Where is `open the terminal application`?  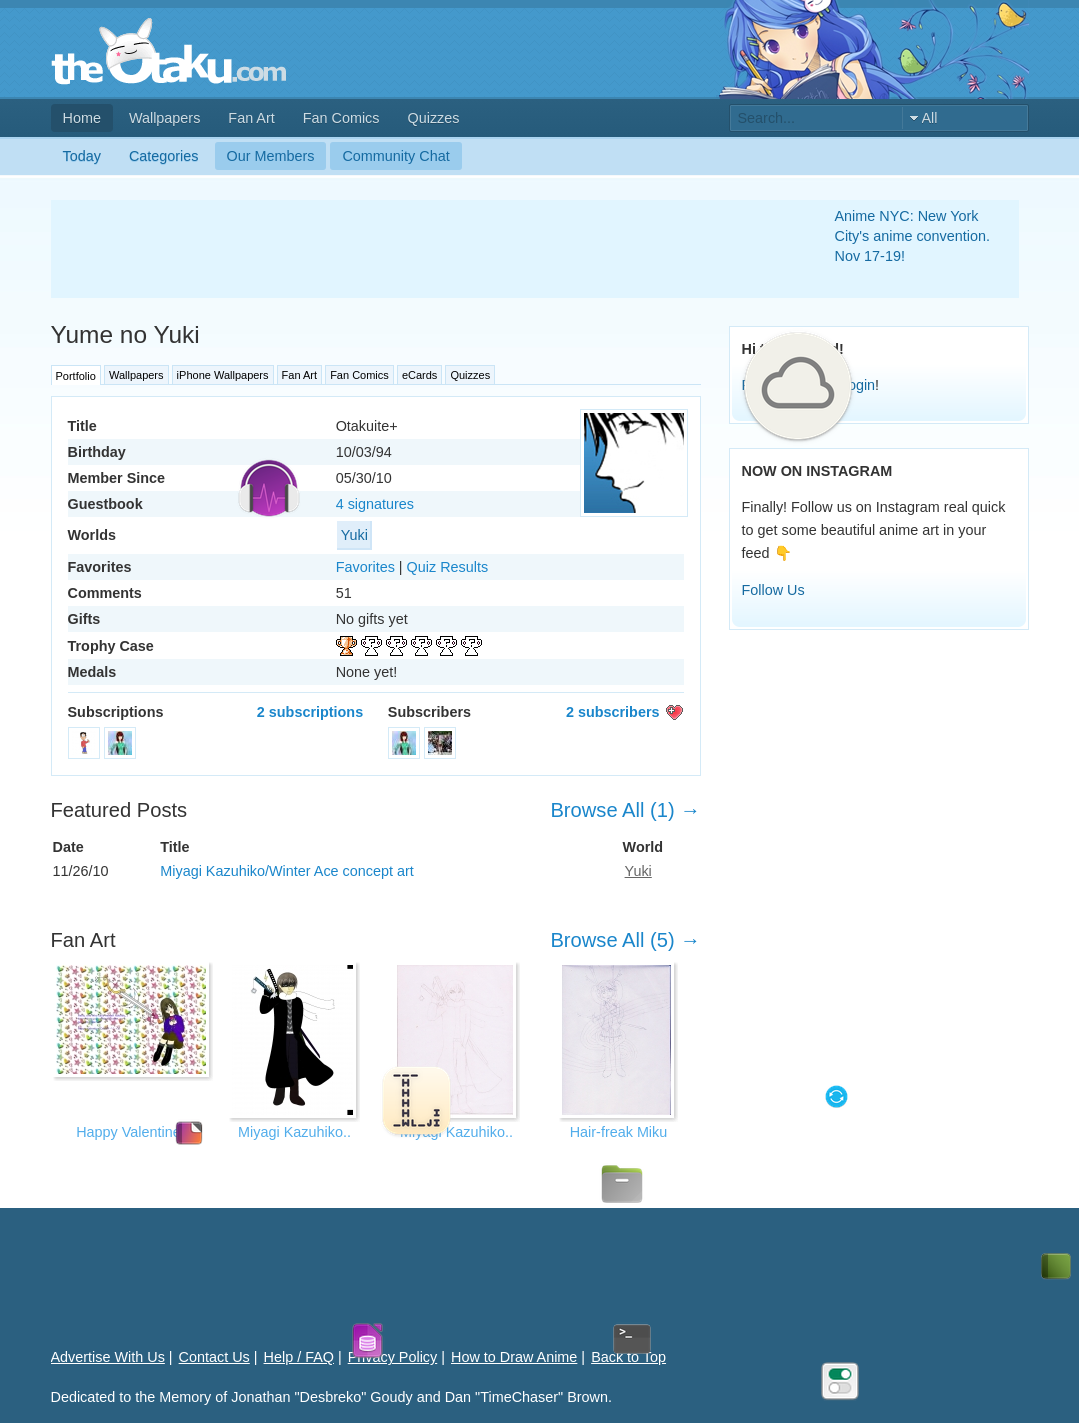 open the terminal application is located at coordinates (632, 1339).